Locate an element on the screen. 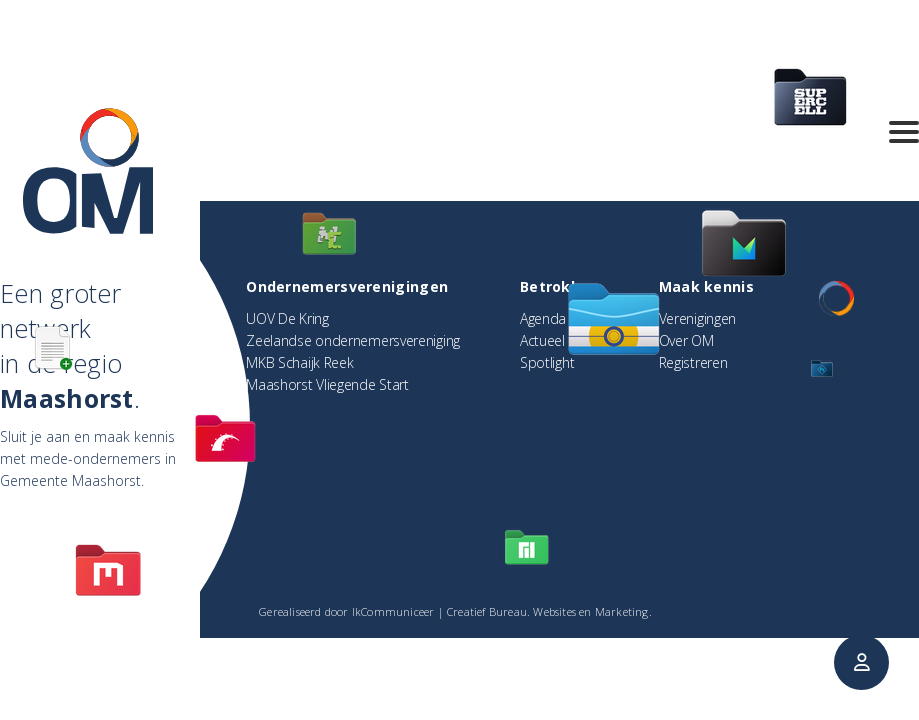 The image size is (919, 720). open mcreator project files folder is located at coordinates (329, 235).